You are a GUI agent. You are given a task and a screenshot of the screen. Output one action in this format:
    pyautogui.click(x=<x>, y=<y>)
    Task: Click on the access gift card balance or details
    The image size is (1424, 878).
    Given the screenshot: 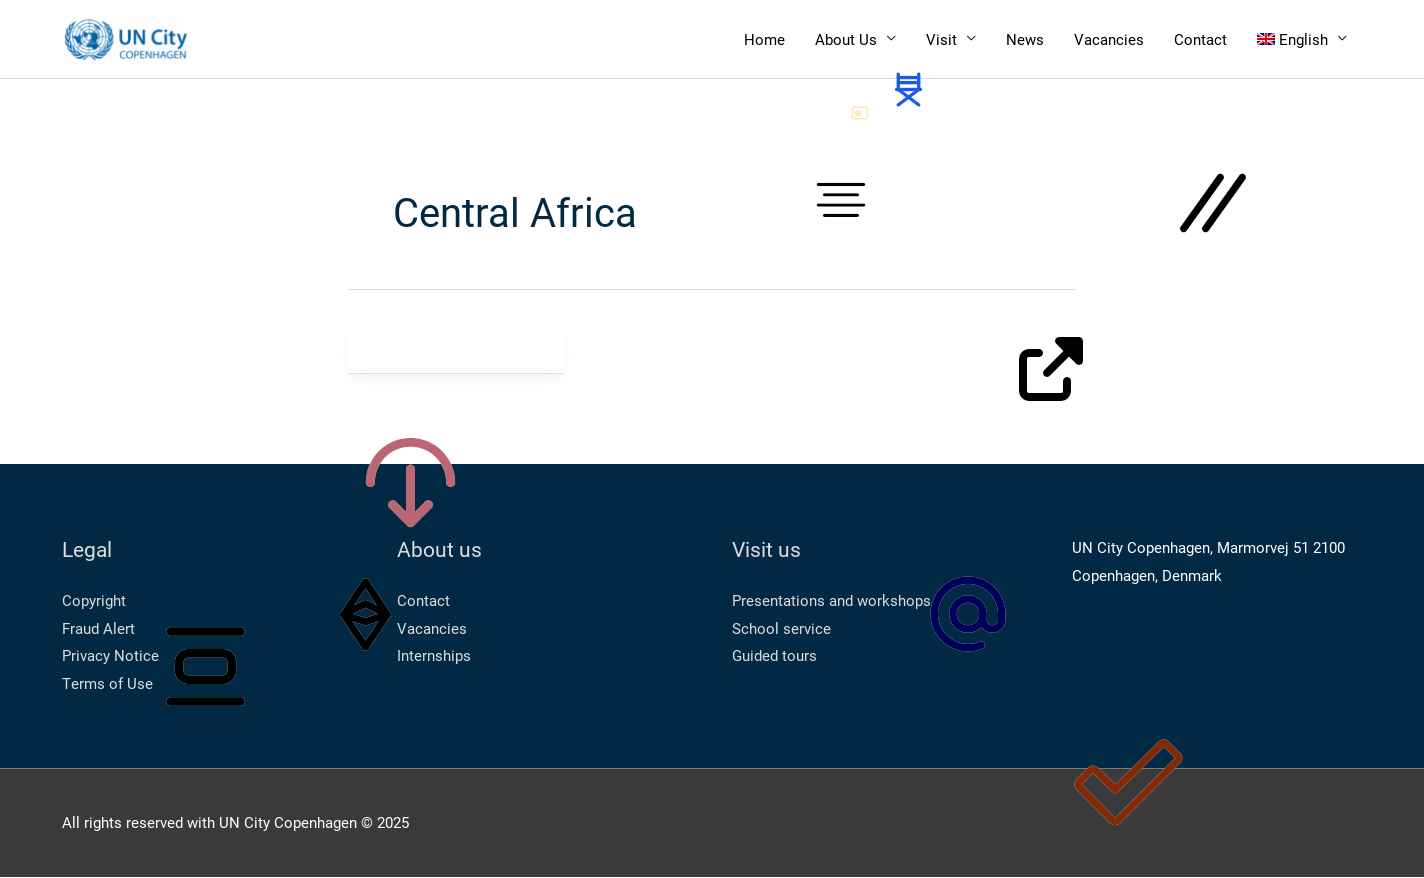 What is the action you would take?
    pyautogui.click(x=860, y=113)
    